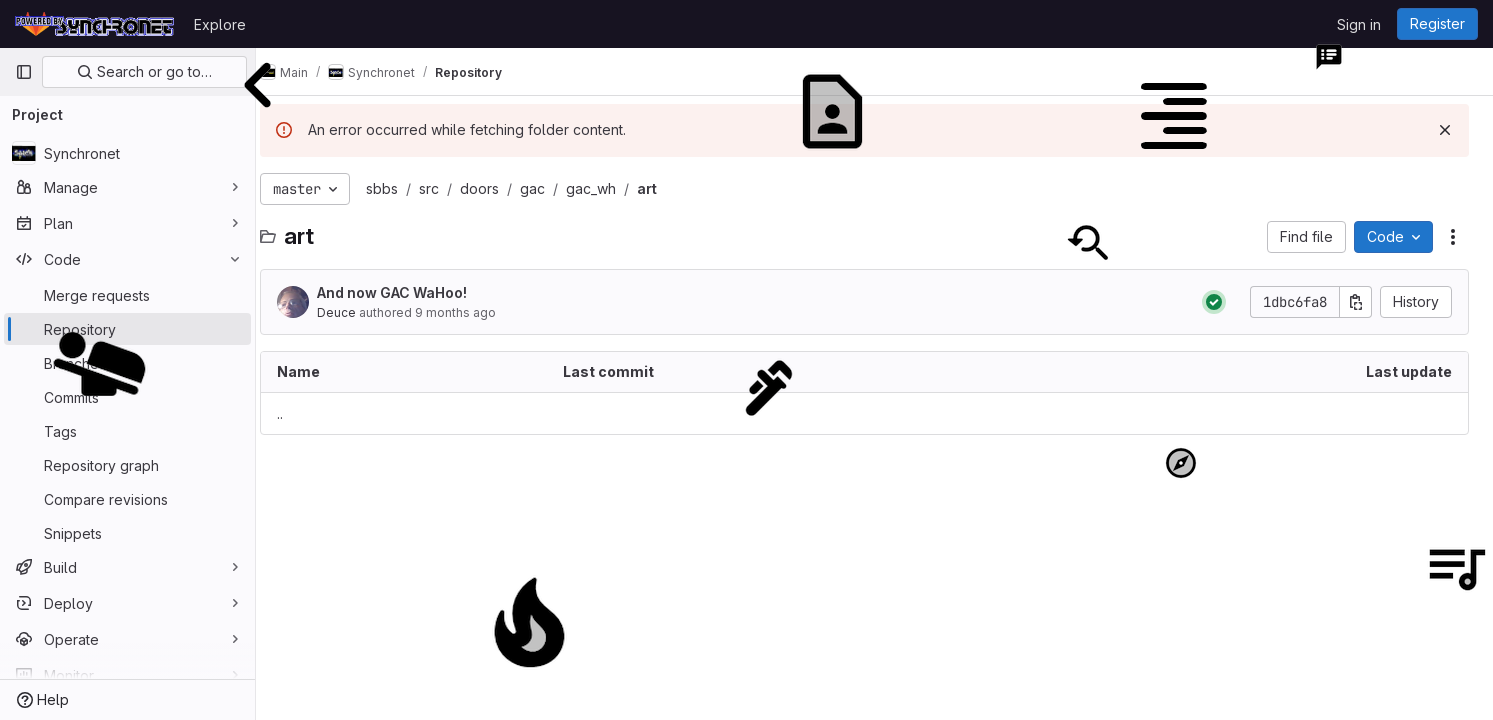 The width and height of the screenshot is (1493, 720). I want to click on view speaker notes or presentation talking points, so click(1329, 57).